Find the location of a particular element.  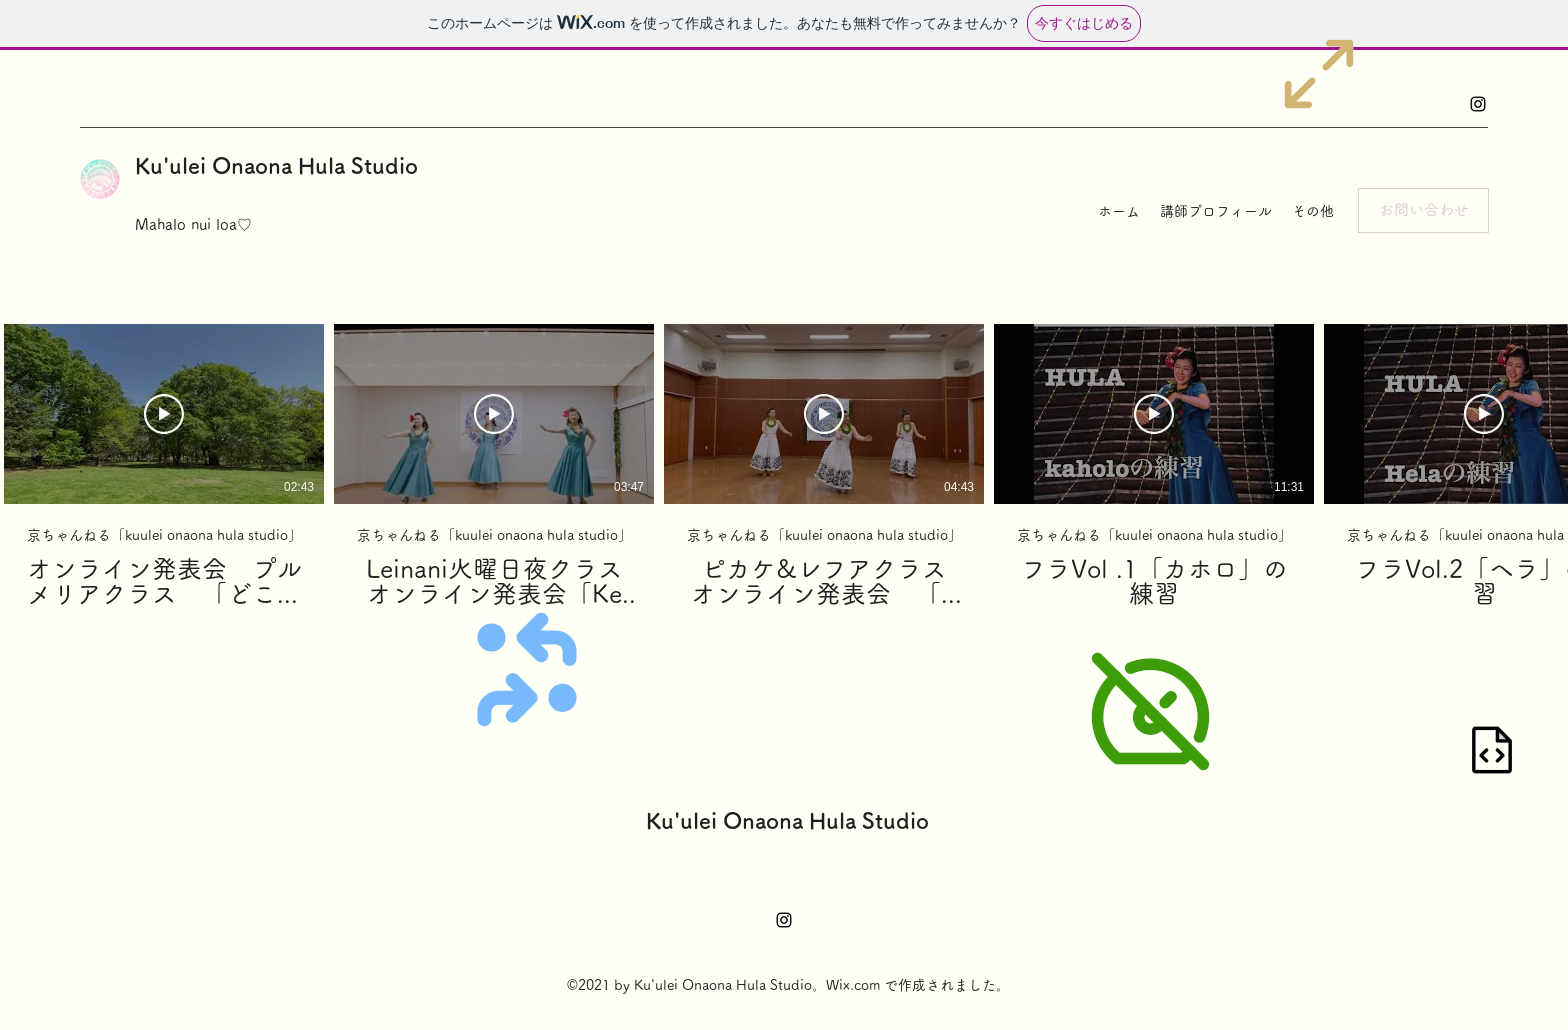

merge or converge items to endpoints is located at coordinates (527, 673).